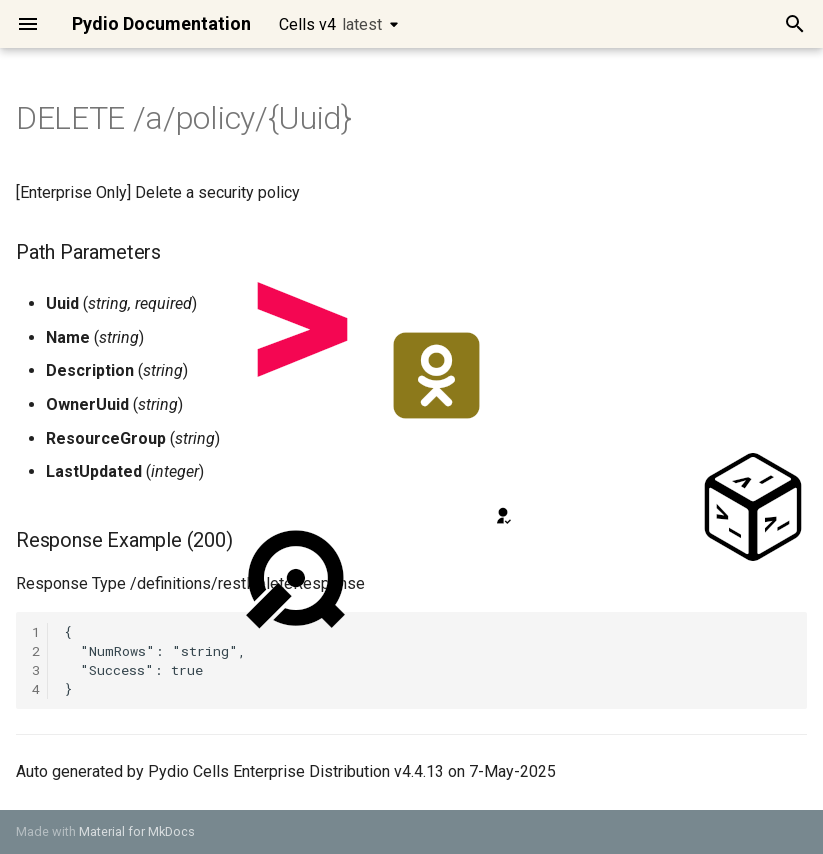 This screenshot has height=854, width=823. Describe the element at coordinates (503, 516) in the screenshot. I see `follow this user` at that location.